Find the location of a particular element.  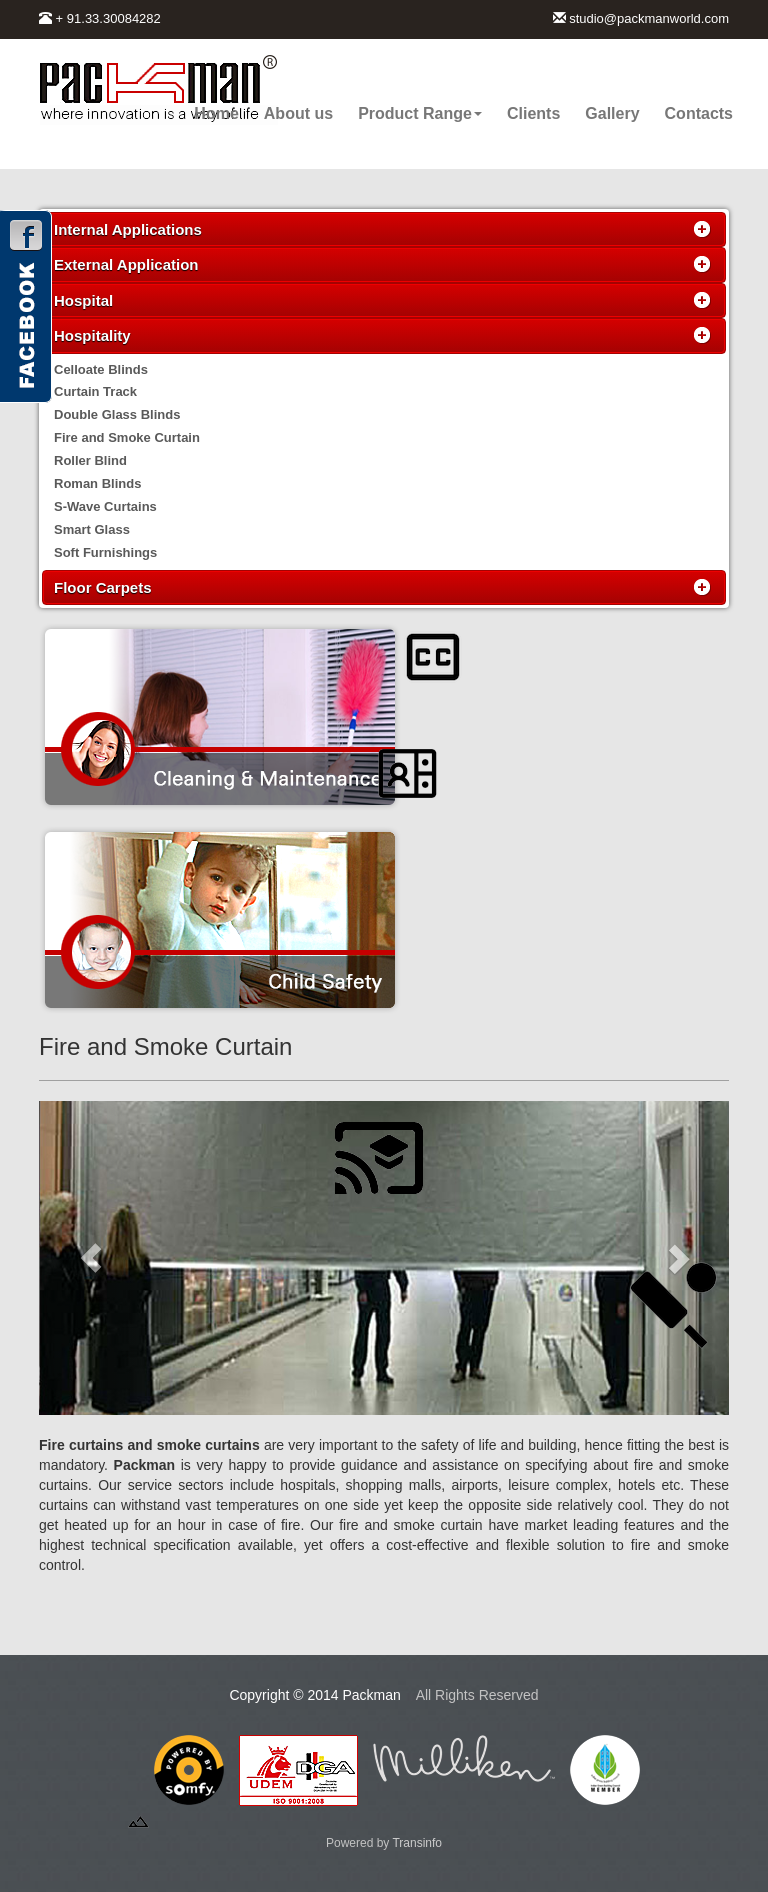

enable closed captions for video content is located at coordinates (433, 657).